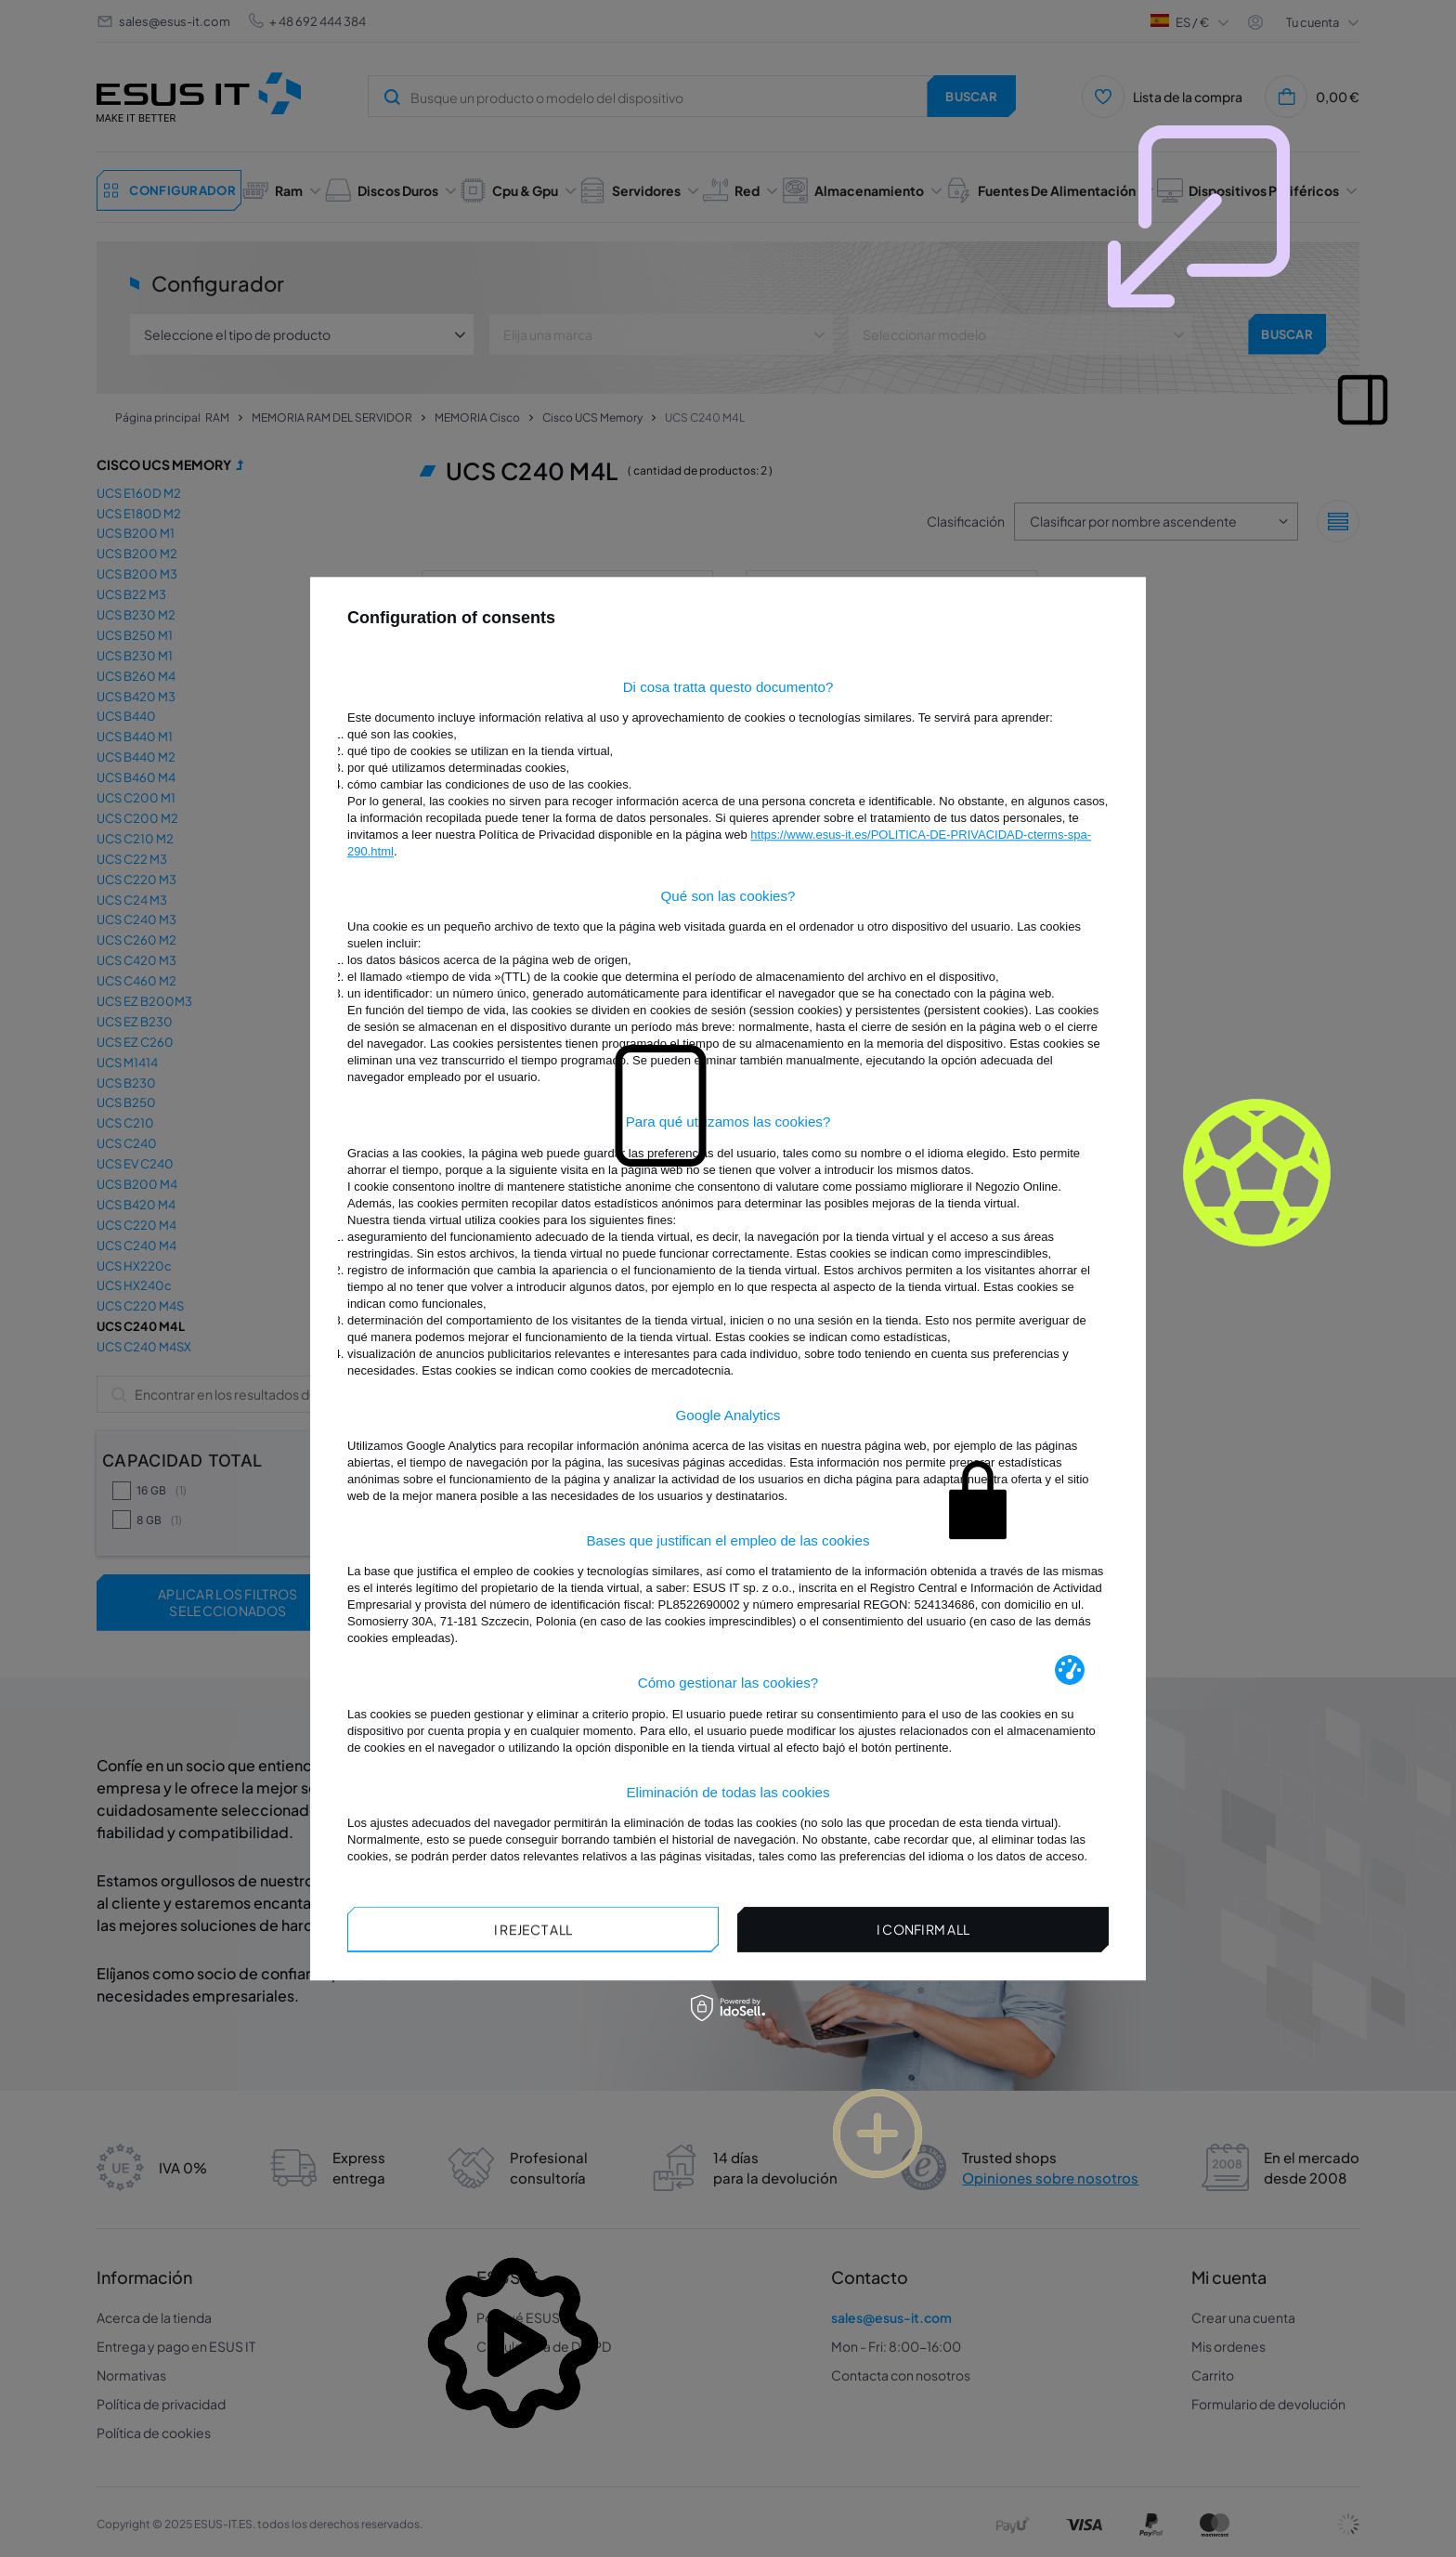 This screenshot has width=1456, height=2557. I want to click on access sports or football content, so click(1256, 1172).